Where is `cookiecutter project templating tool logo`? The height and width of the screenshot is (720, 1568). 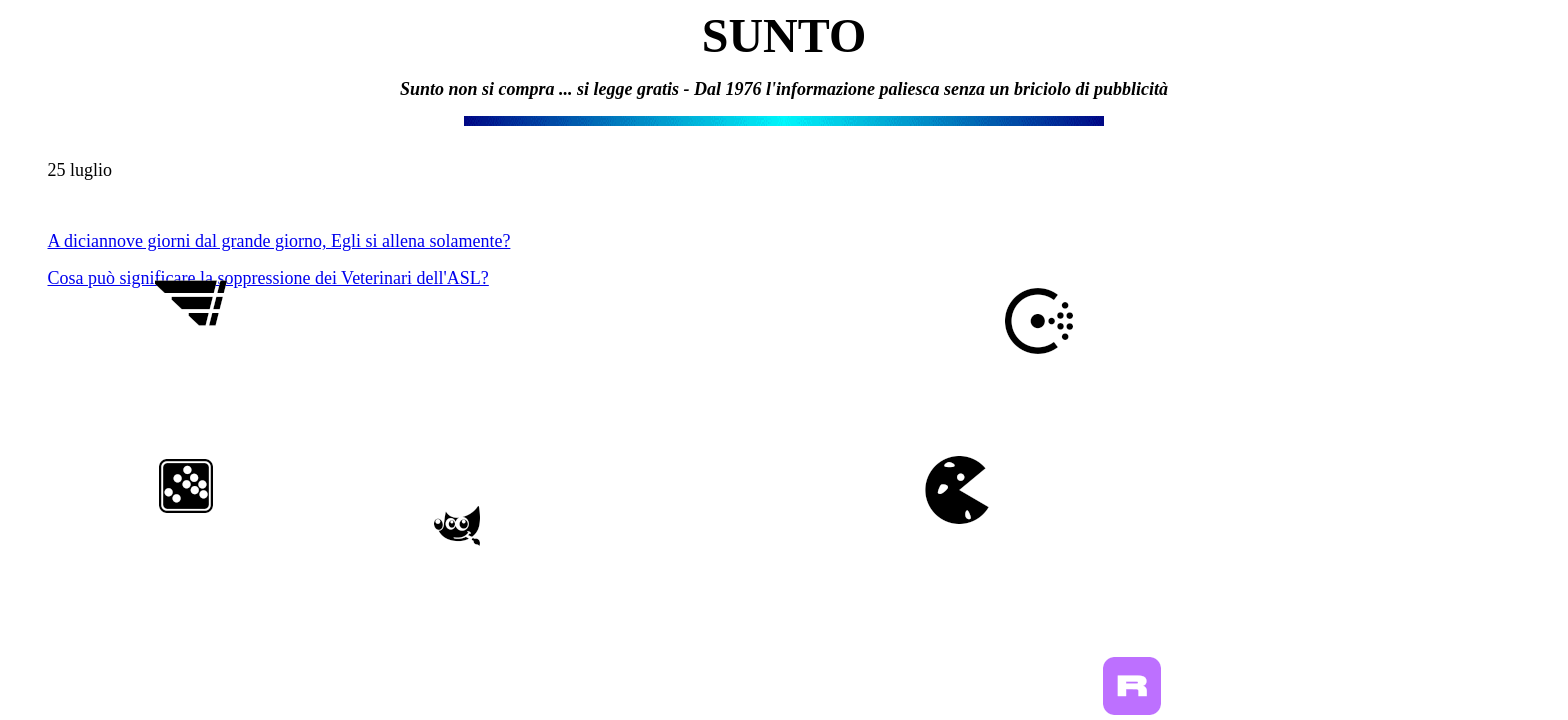 cookiecutter project templating tool logo is located at coordinates (957, 490).